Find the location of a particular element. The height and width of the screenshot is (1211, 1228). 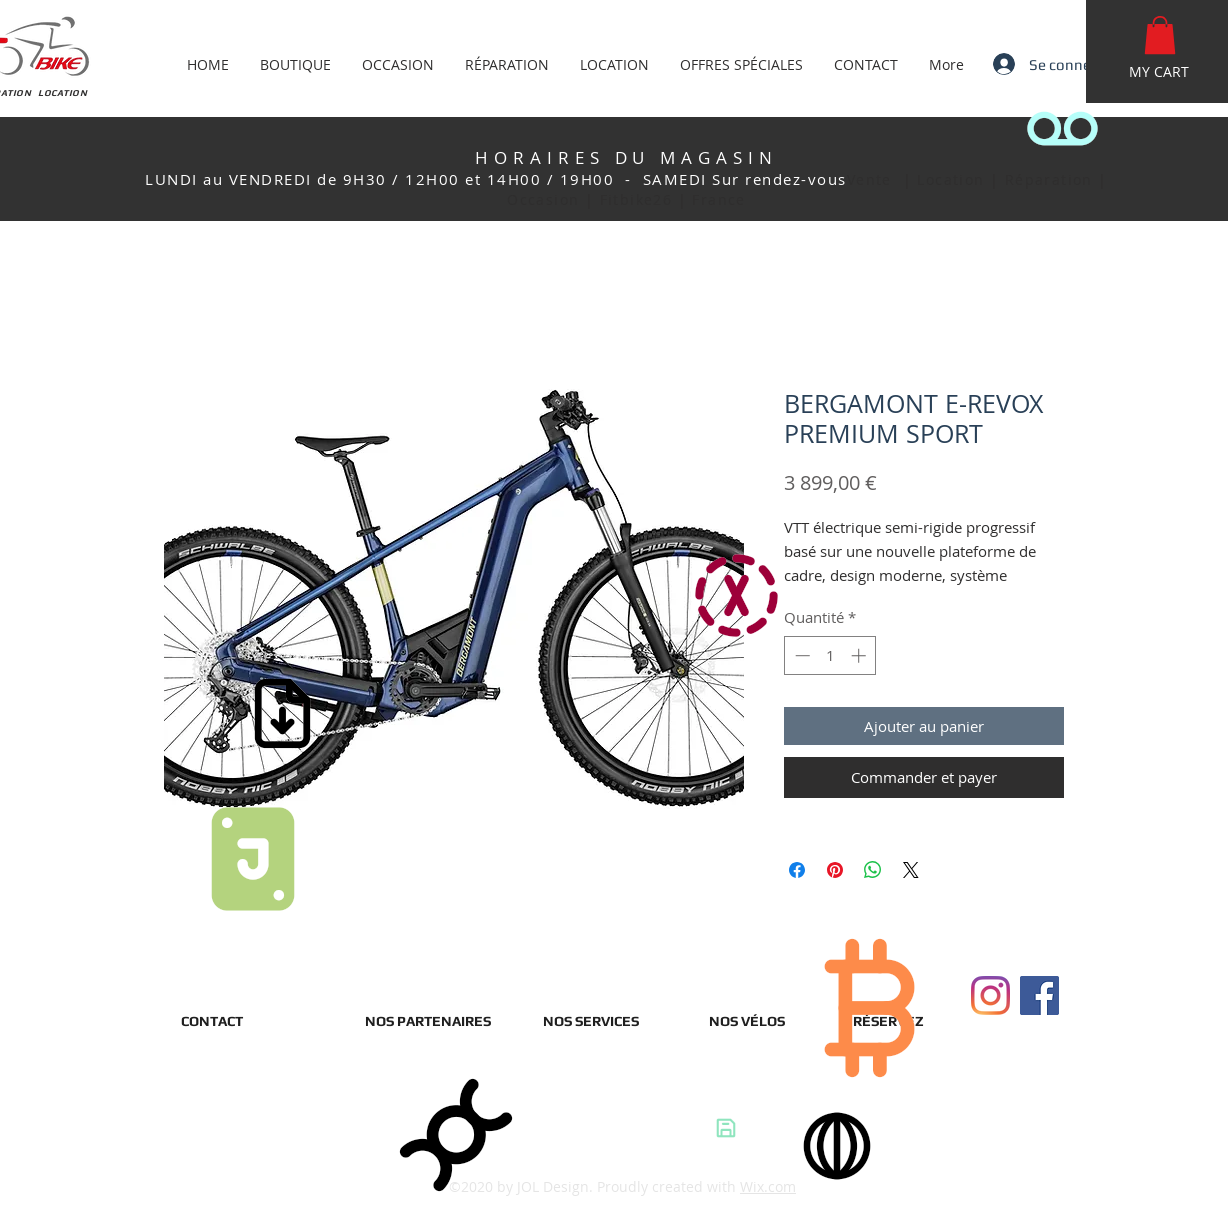

cancel or remove a pending action is located at coordinates (736, 595).